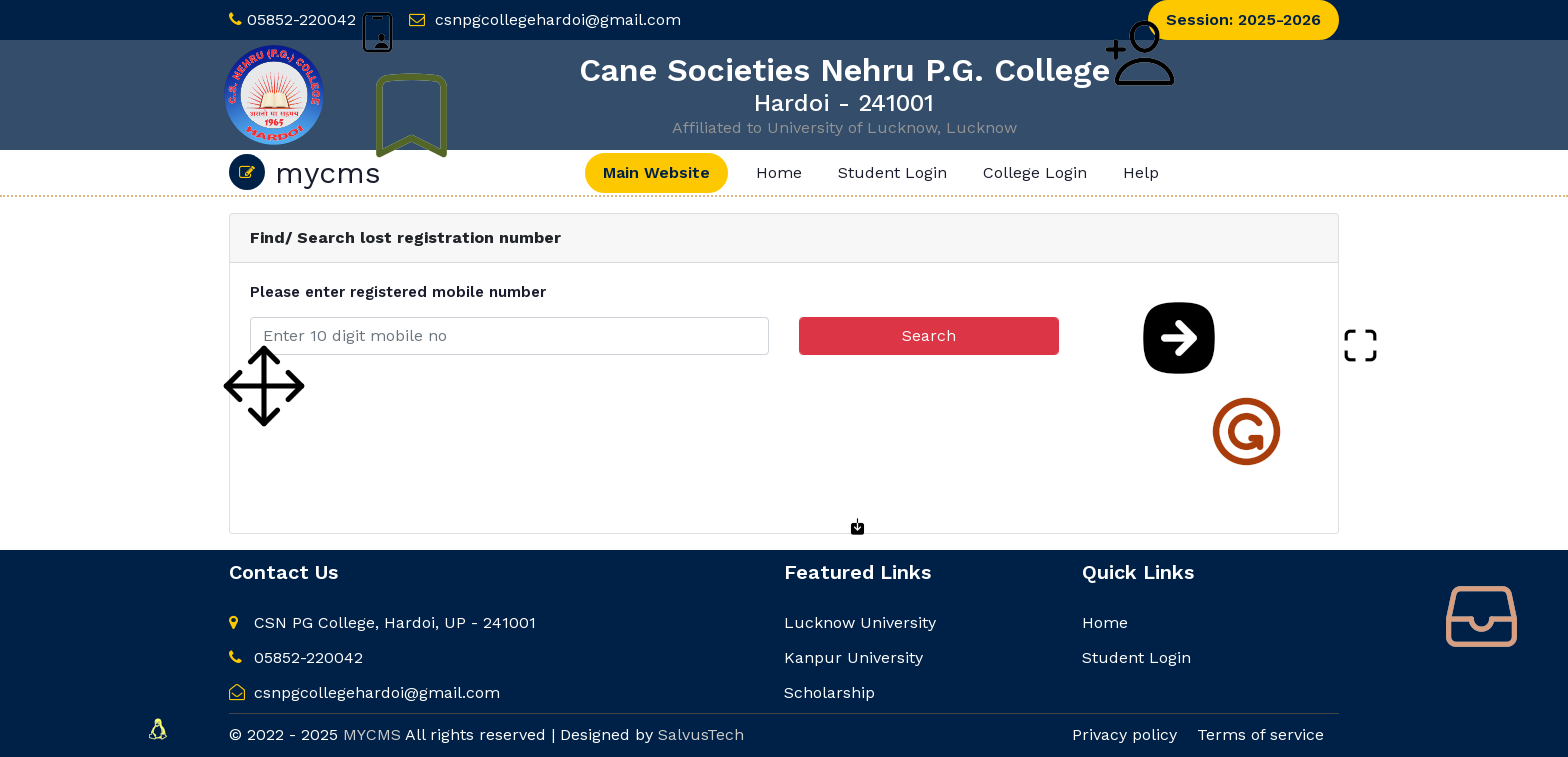  Describe the element at coordinates (1246, 431) in the screenshot. I see `open Grammarly writing assistant` at that location.